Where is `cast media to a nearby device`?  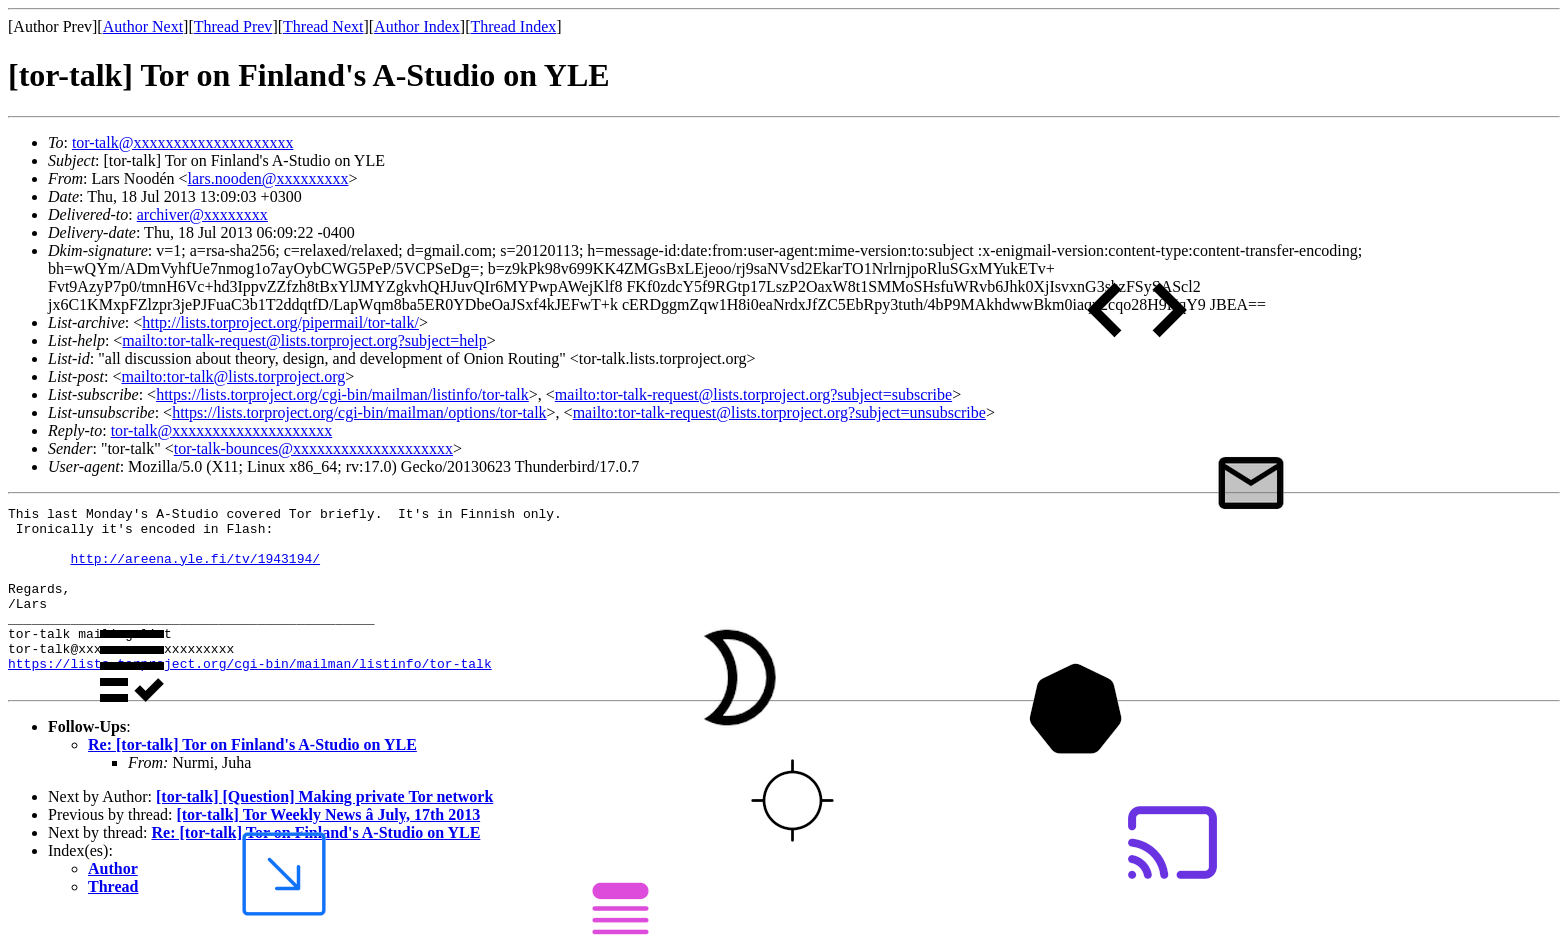 cast media to a nearby device is located at coordinates (1172, 842).